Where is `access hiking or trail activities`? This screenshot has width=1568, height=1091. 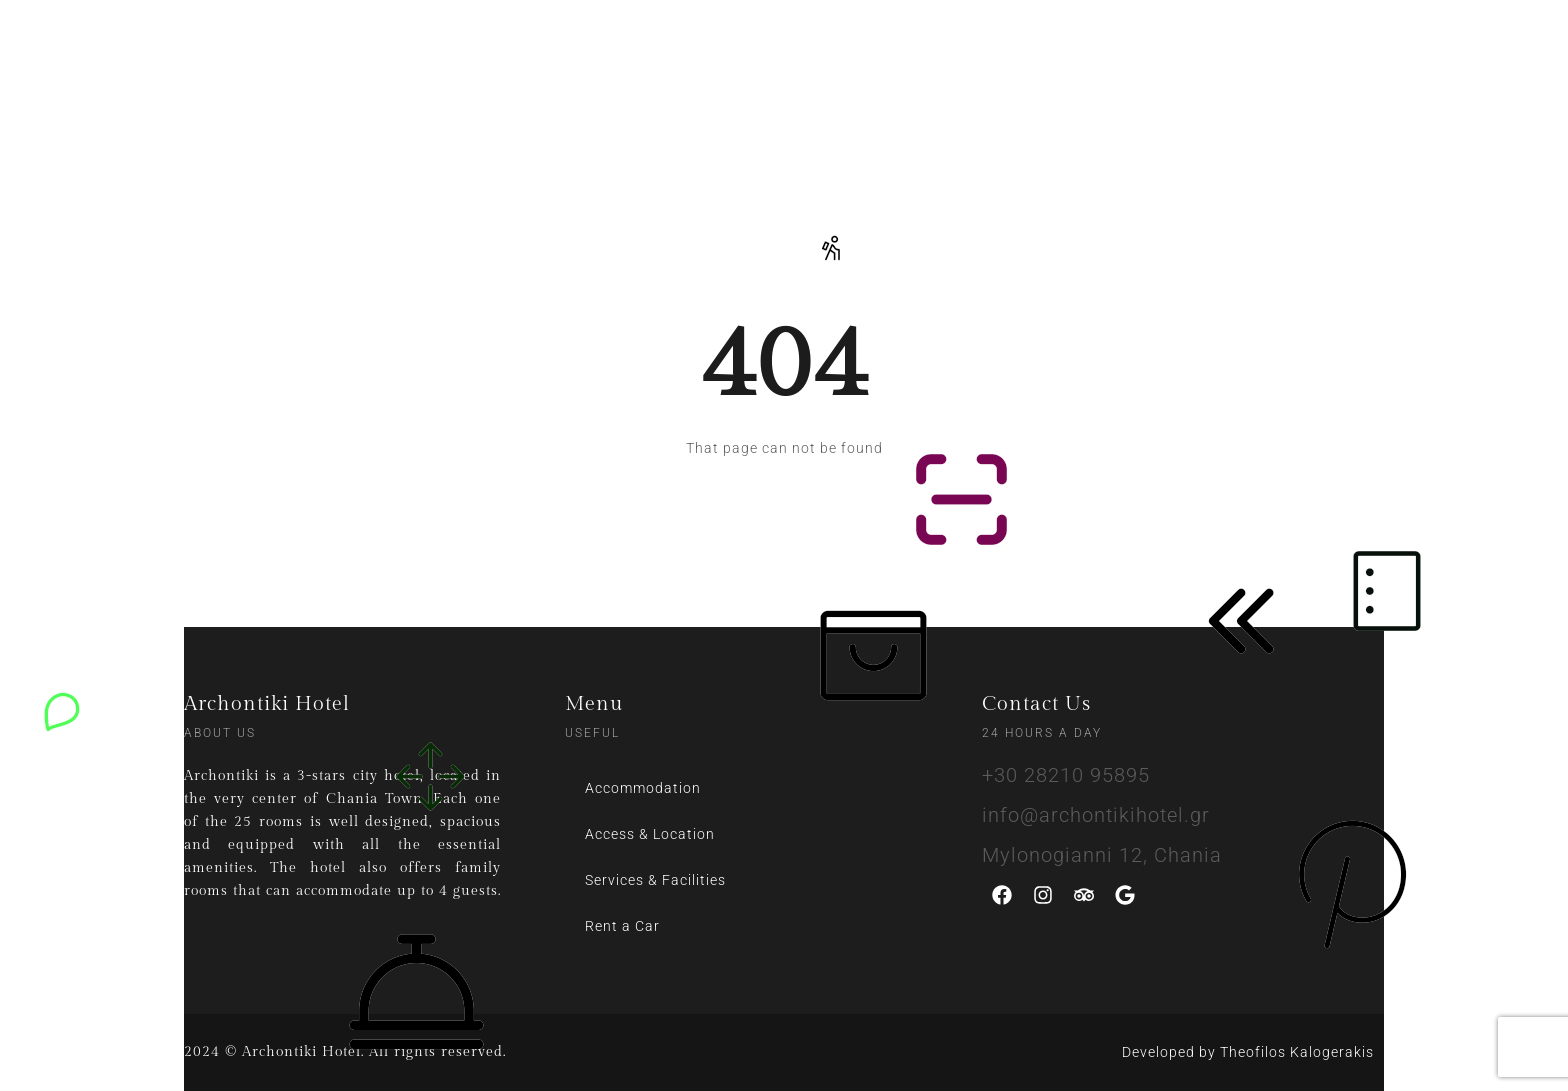
access hiking or trail activities is located at coordinates (832, 248).